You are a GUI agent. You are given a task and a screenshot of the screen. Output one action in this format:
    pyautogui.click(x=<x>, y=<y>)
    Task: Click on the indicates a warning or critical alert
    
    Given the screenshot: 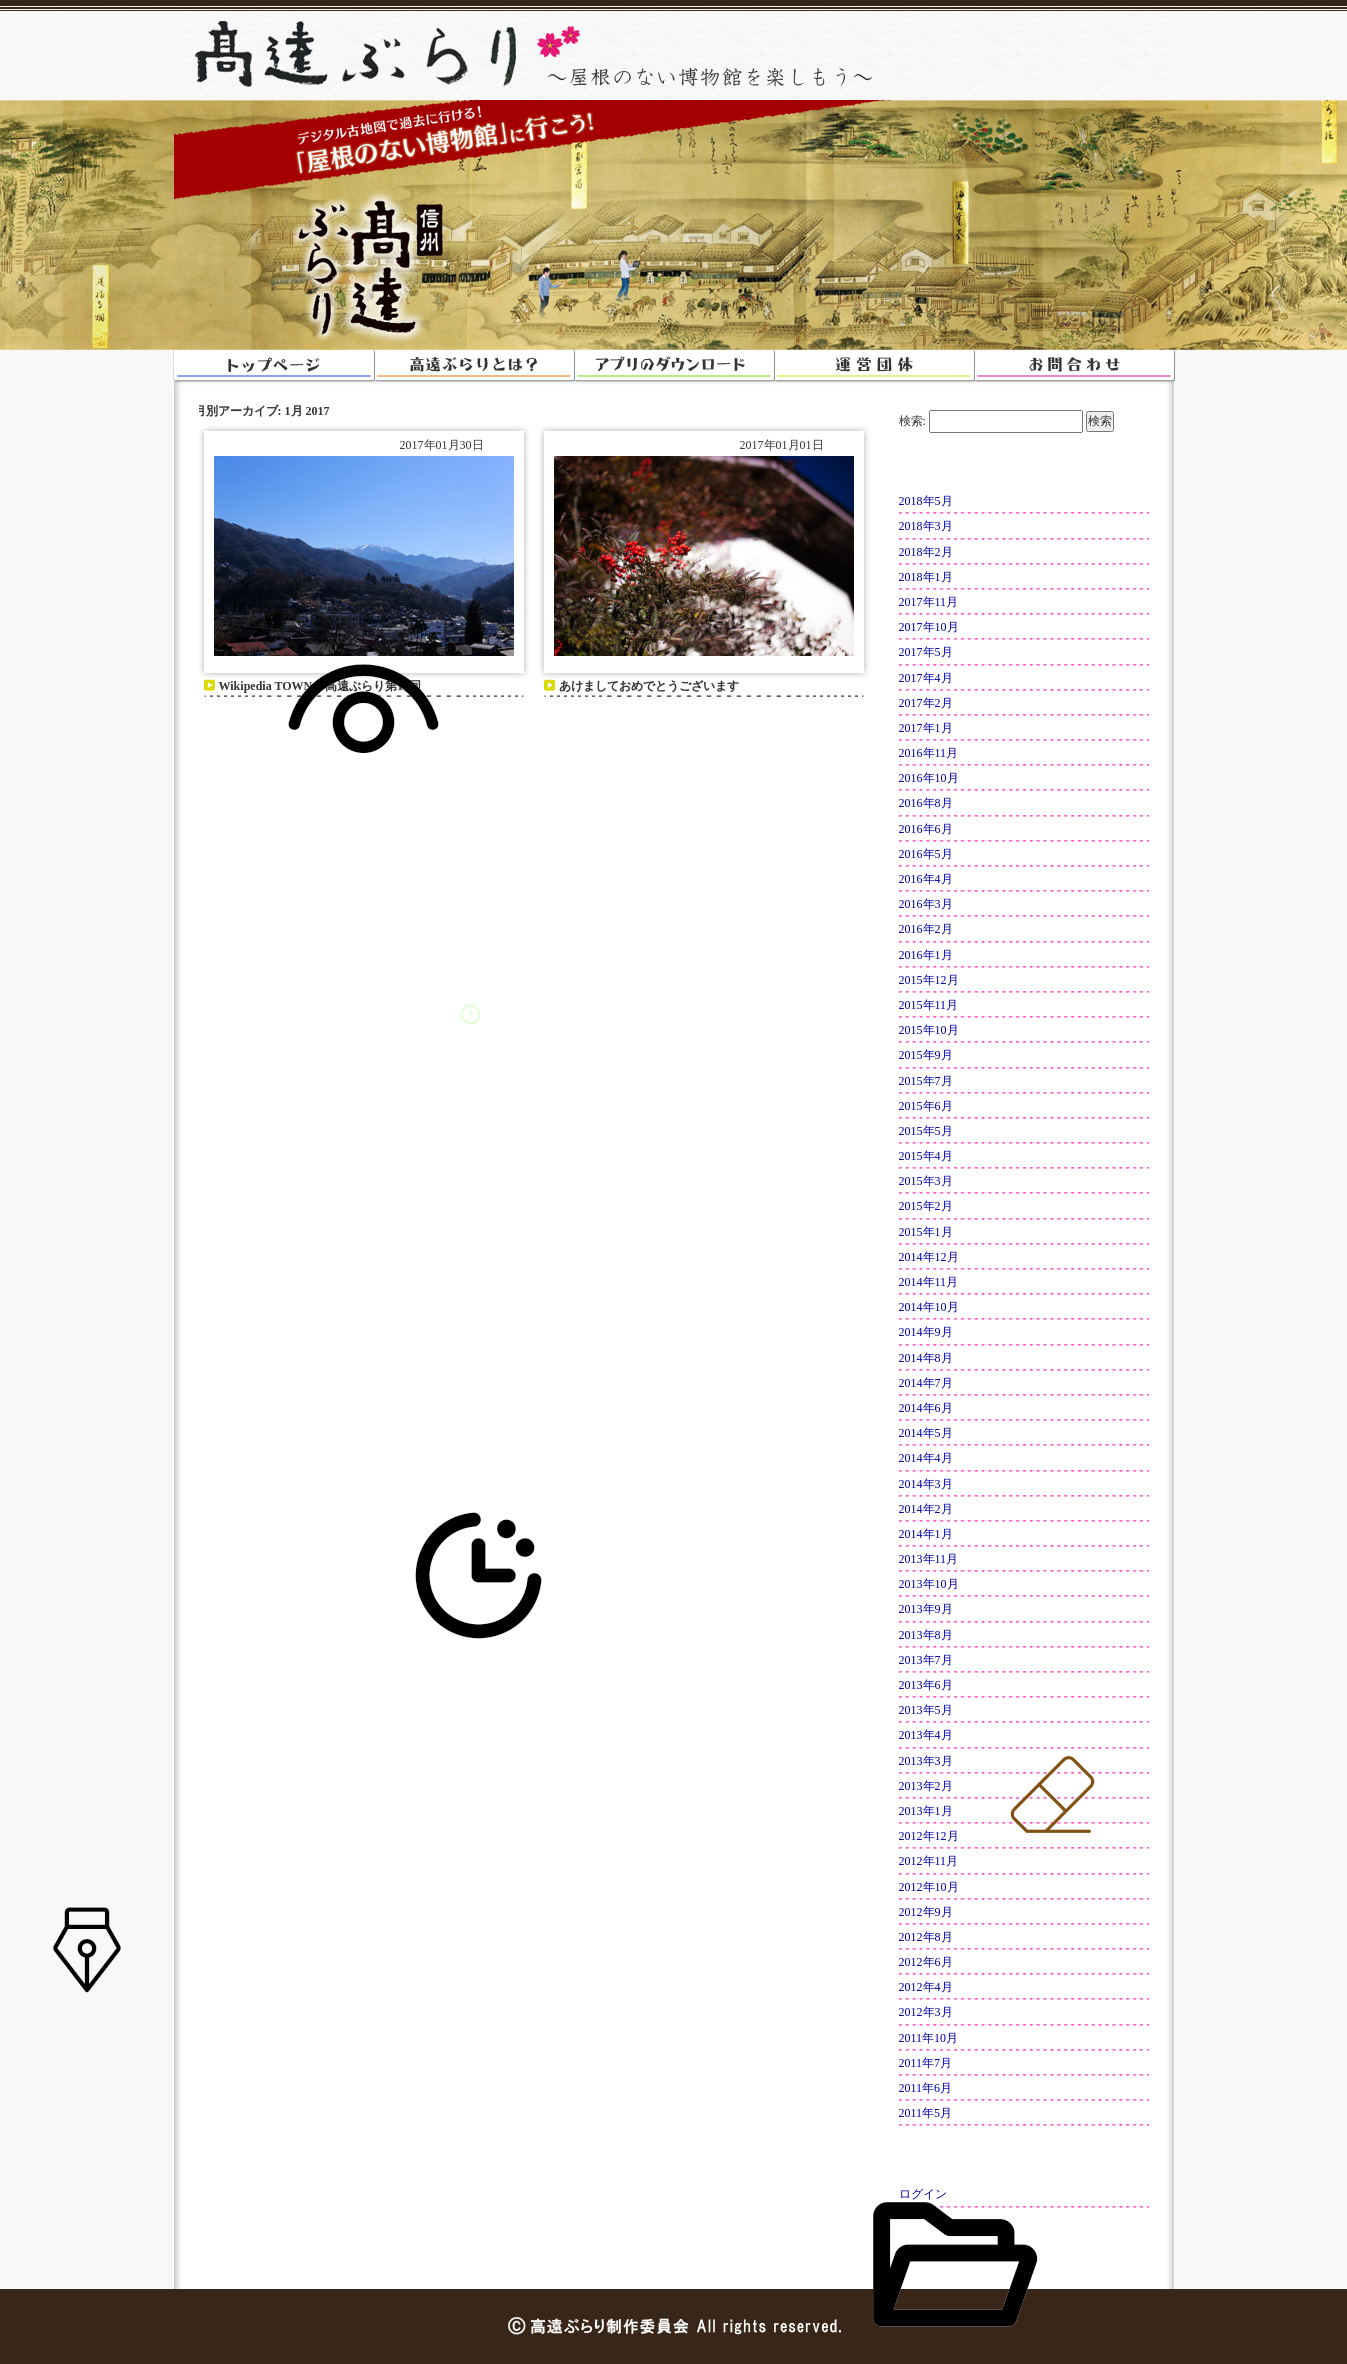 What is the action you would take?
    pyautogui.click(x=470, y=1014)
    